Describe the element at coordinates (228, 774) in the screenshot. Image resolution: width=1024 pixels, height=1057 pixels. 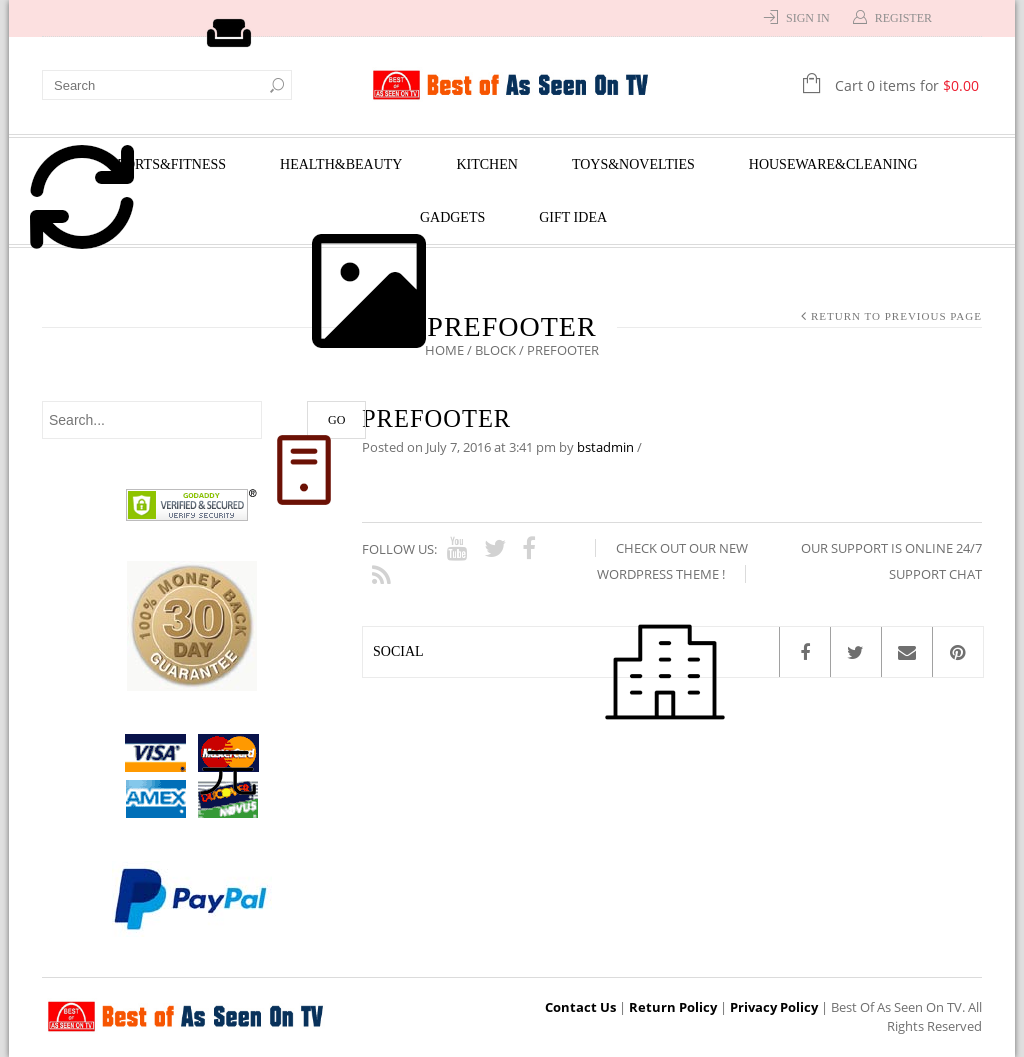
I see `view prices in chinese yuan` at that location.